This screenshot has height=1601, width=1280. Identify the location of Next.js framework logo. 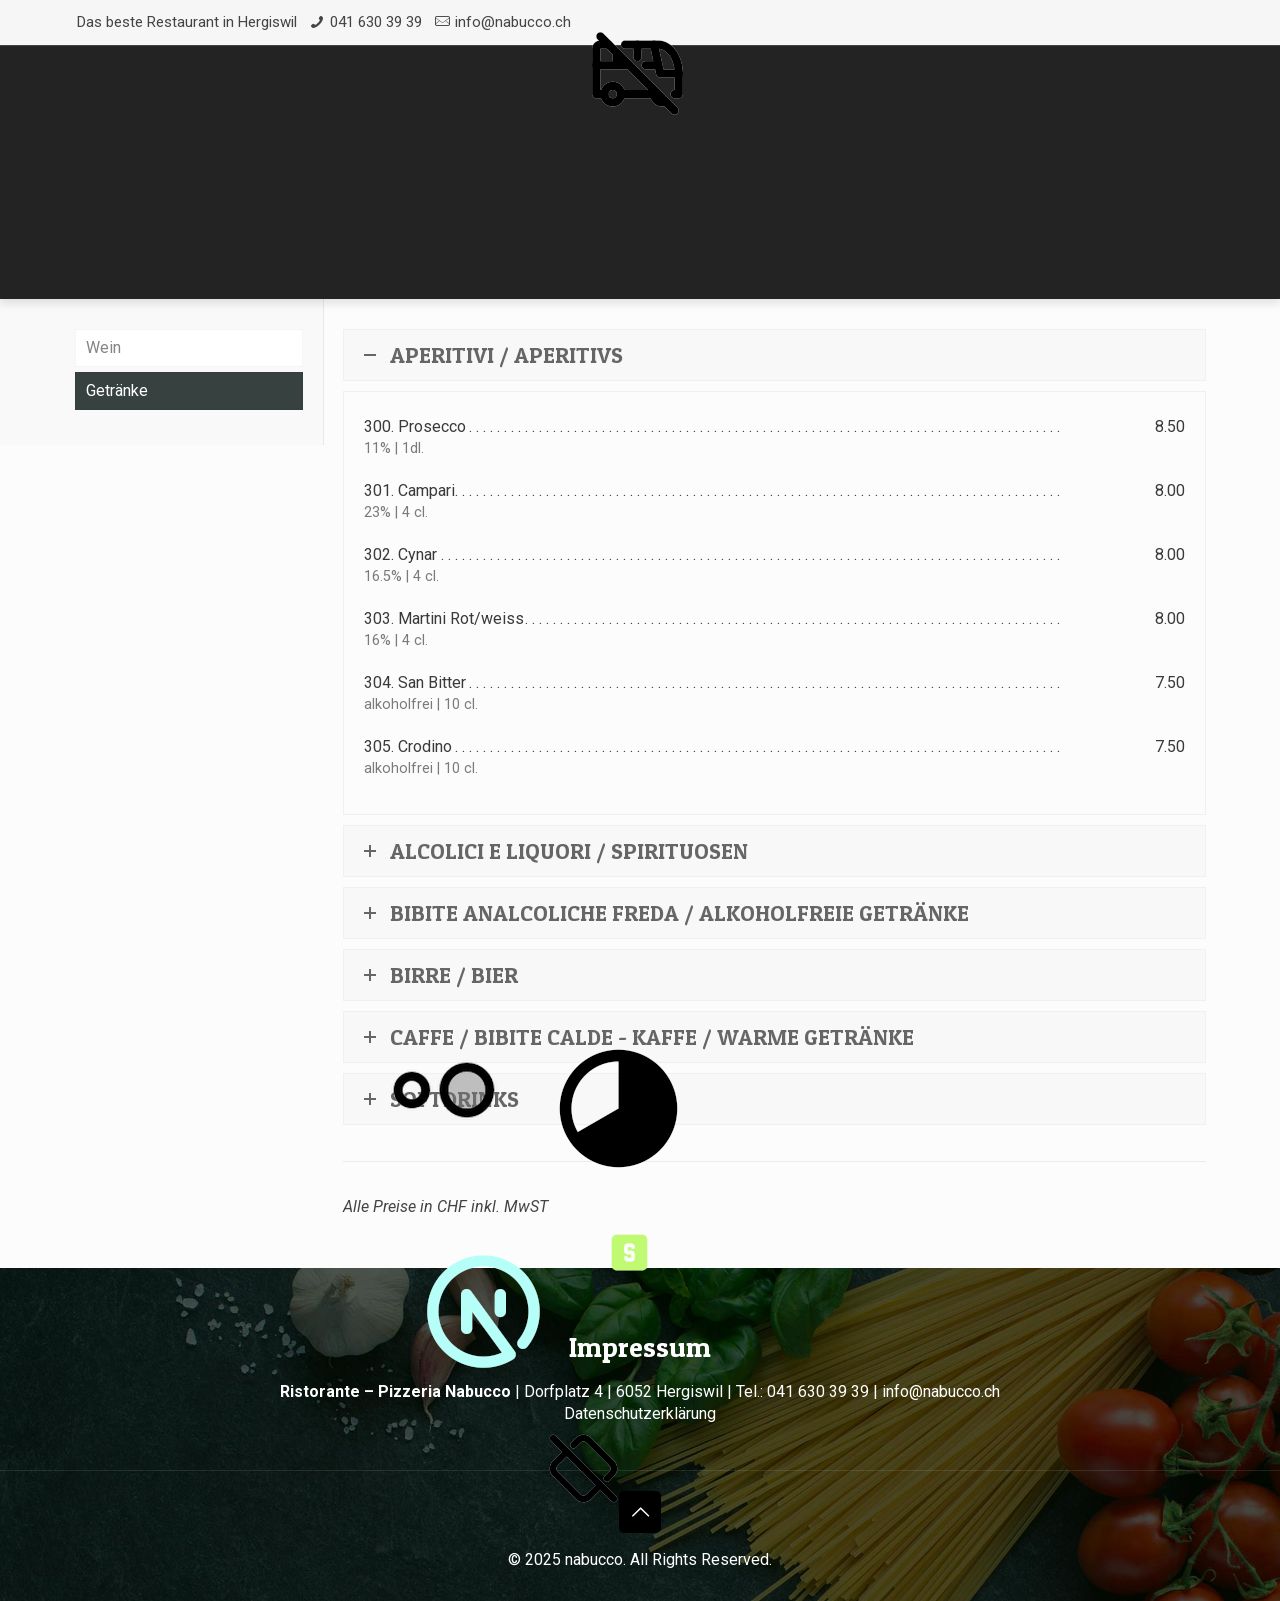
(483, 1311).